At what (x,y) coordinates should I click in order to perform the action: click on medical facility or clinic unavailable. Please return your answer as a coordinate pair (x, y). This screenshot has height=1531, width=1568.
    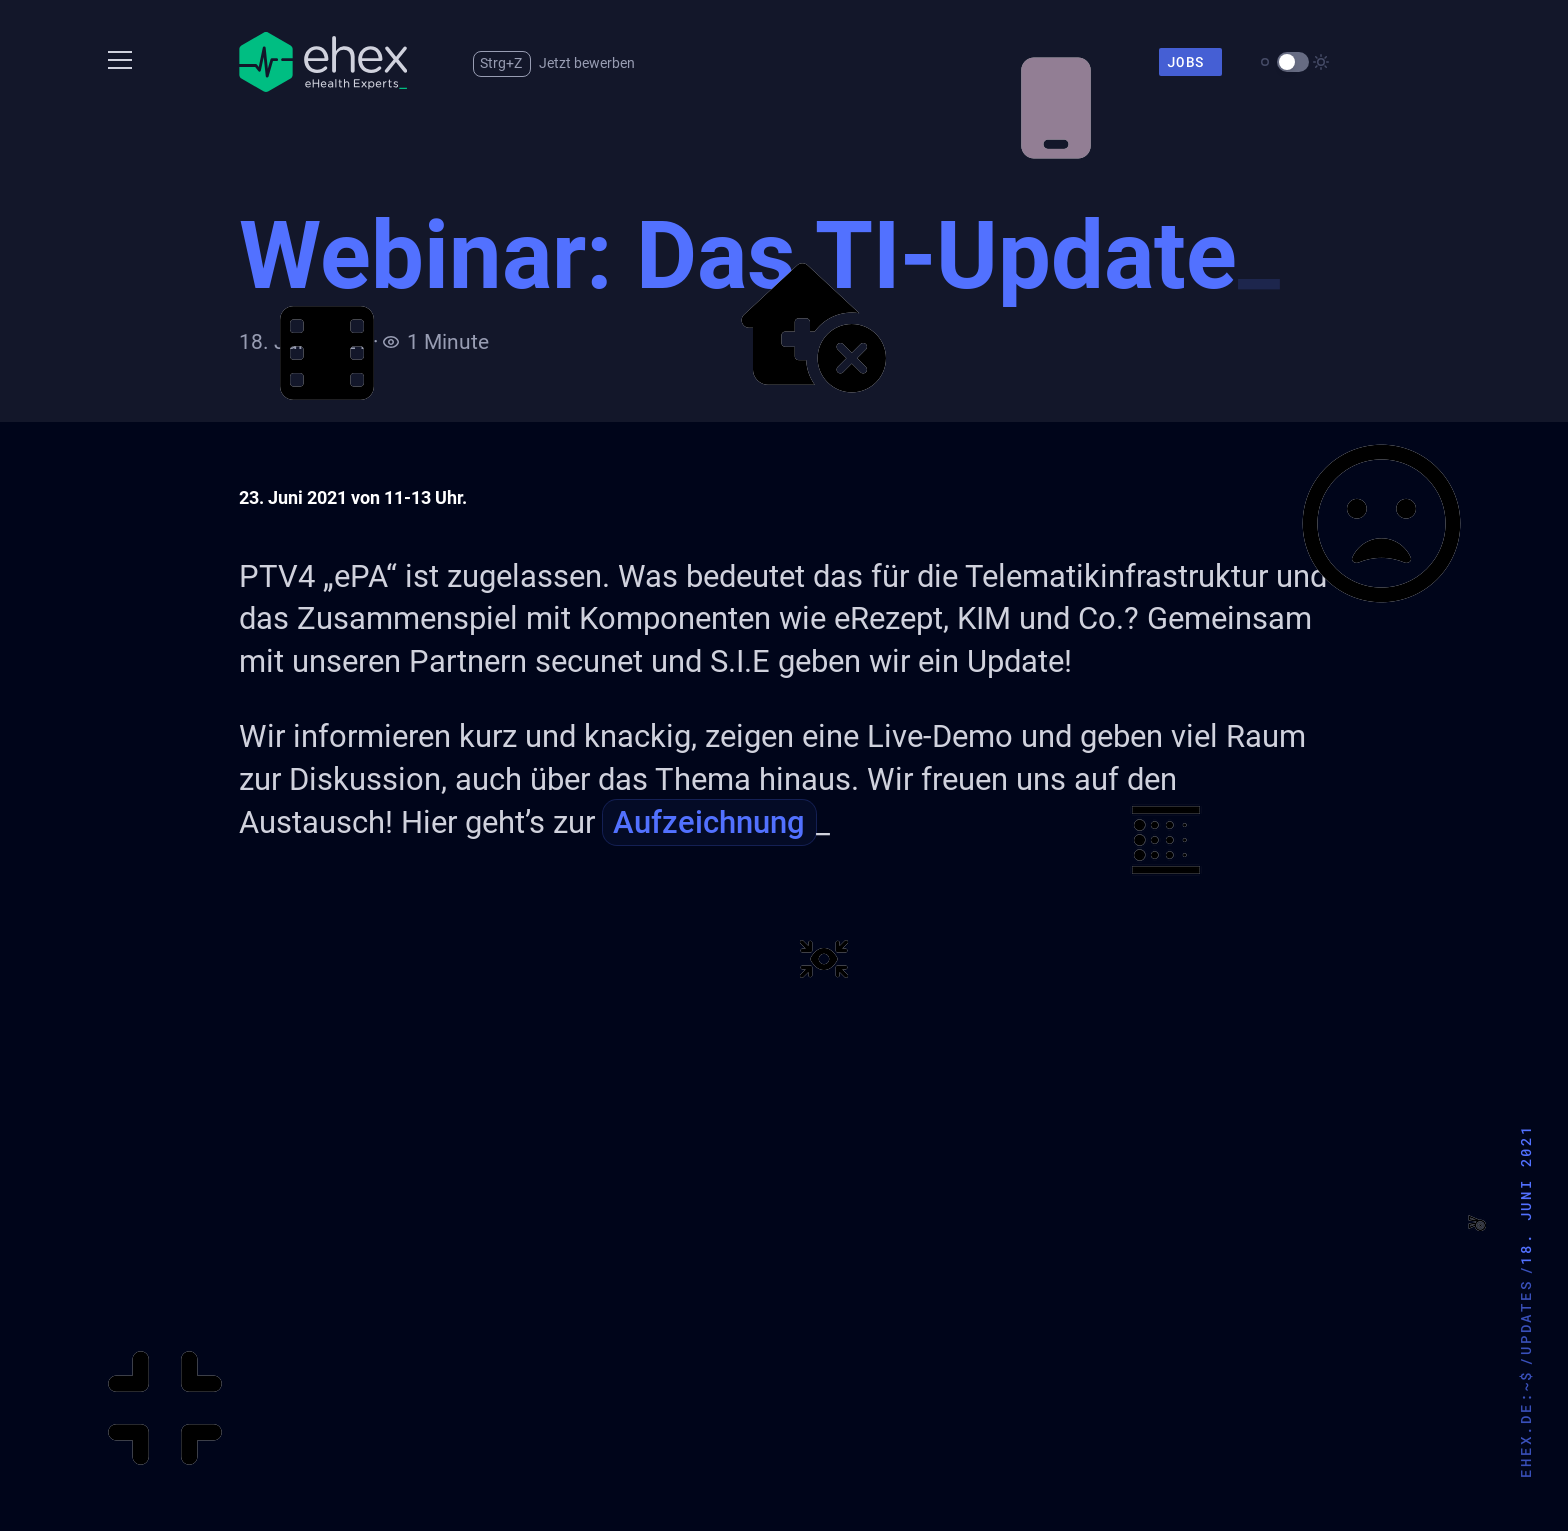
    Looking at the image, I should click on (810, 324).